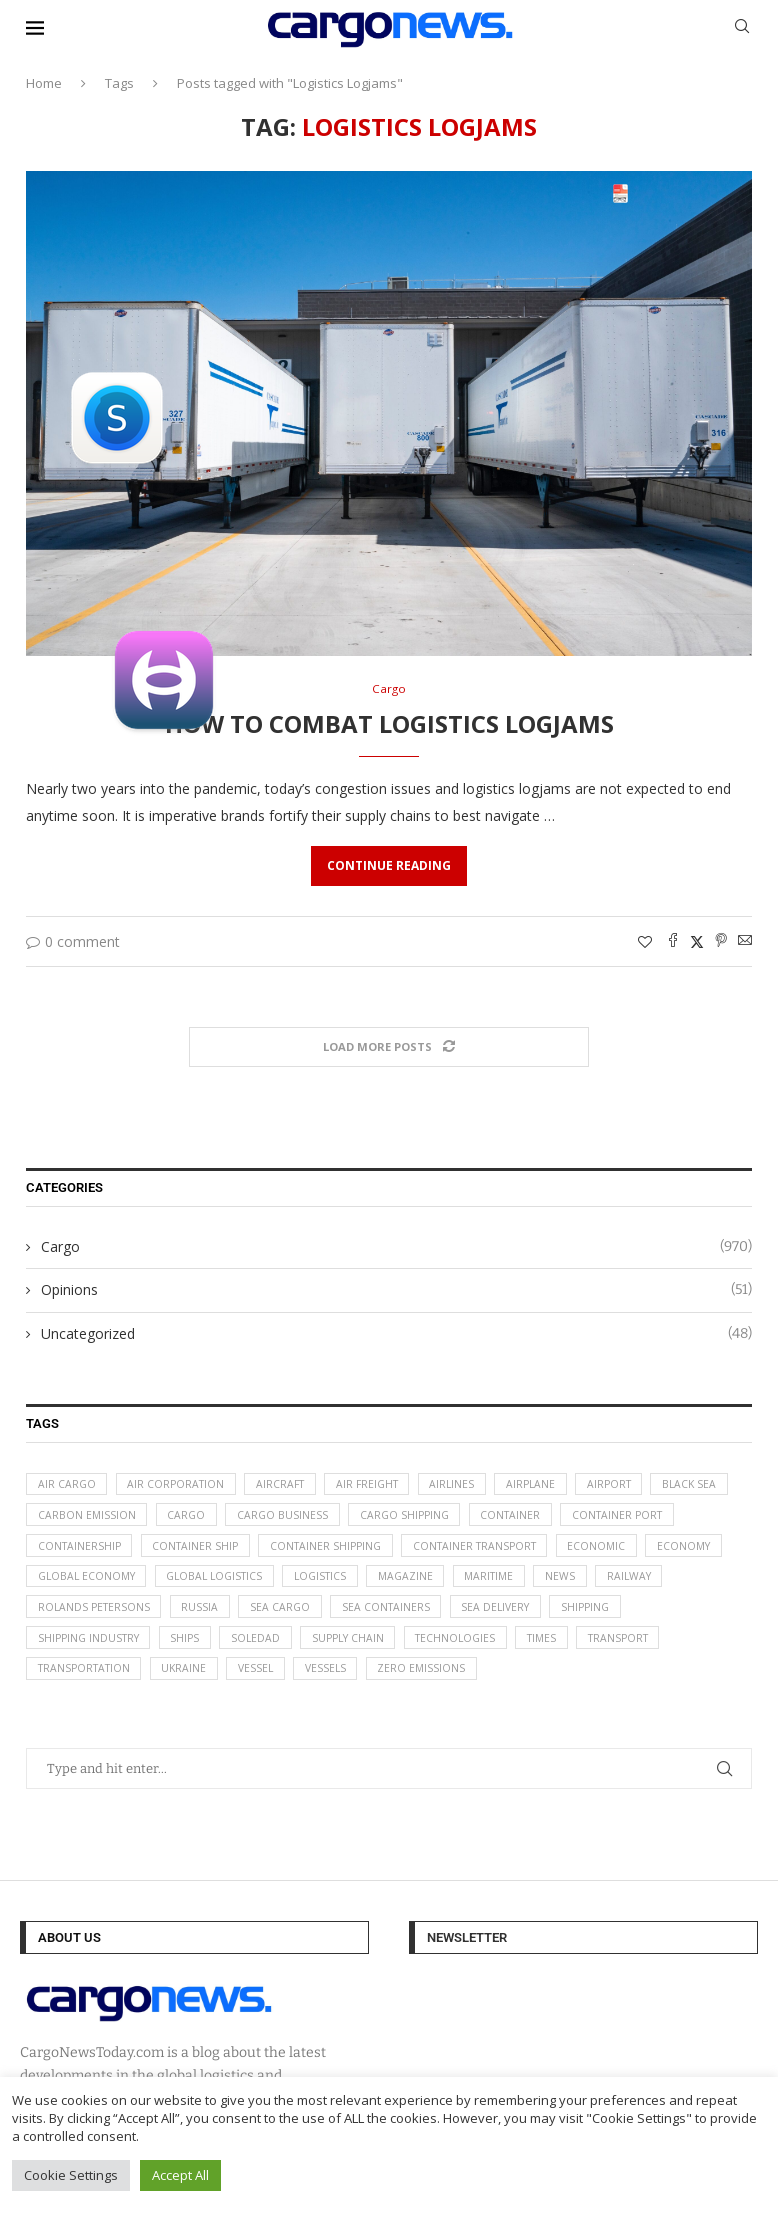 This screenshot has height=2232, width=778. I want to click on open the papers document reader app, so click(620, 193).